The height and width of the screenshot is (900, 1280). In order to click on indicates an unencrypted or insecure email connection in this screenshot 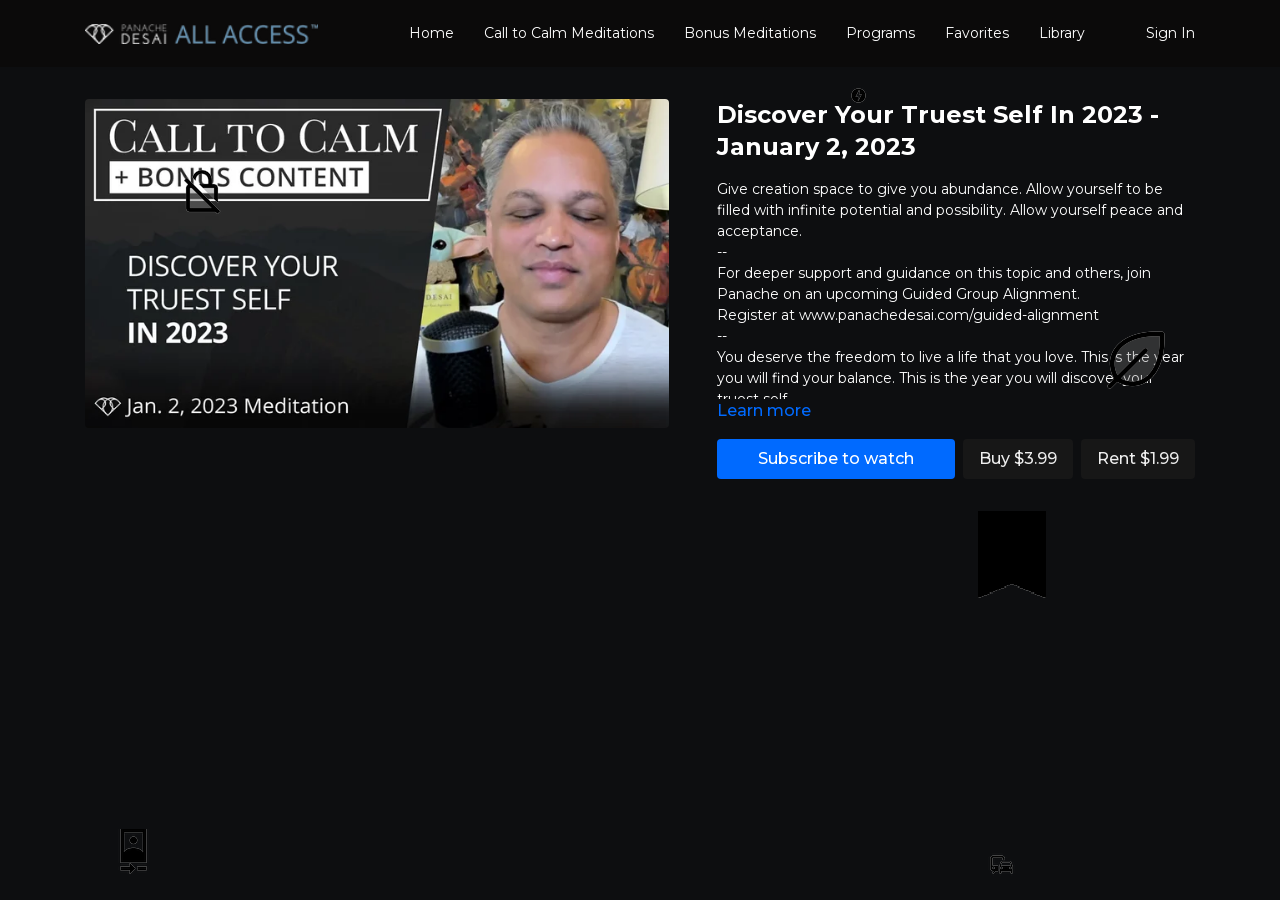, I will do `click(202, 192)`.